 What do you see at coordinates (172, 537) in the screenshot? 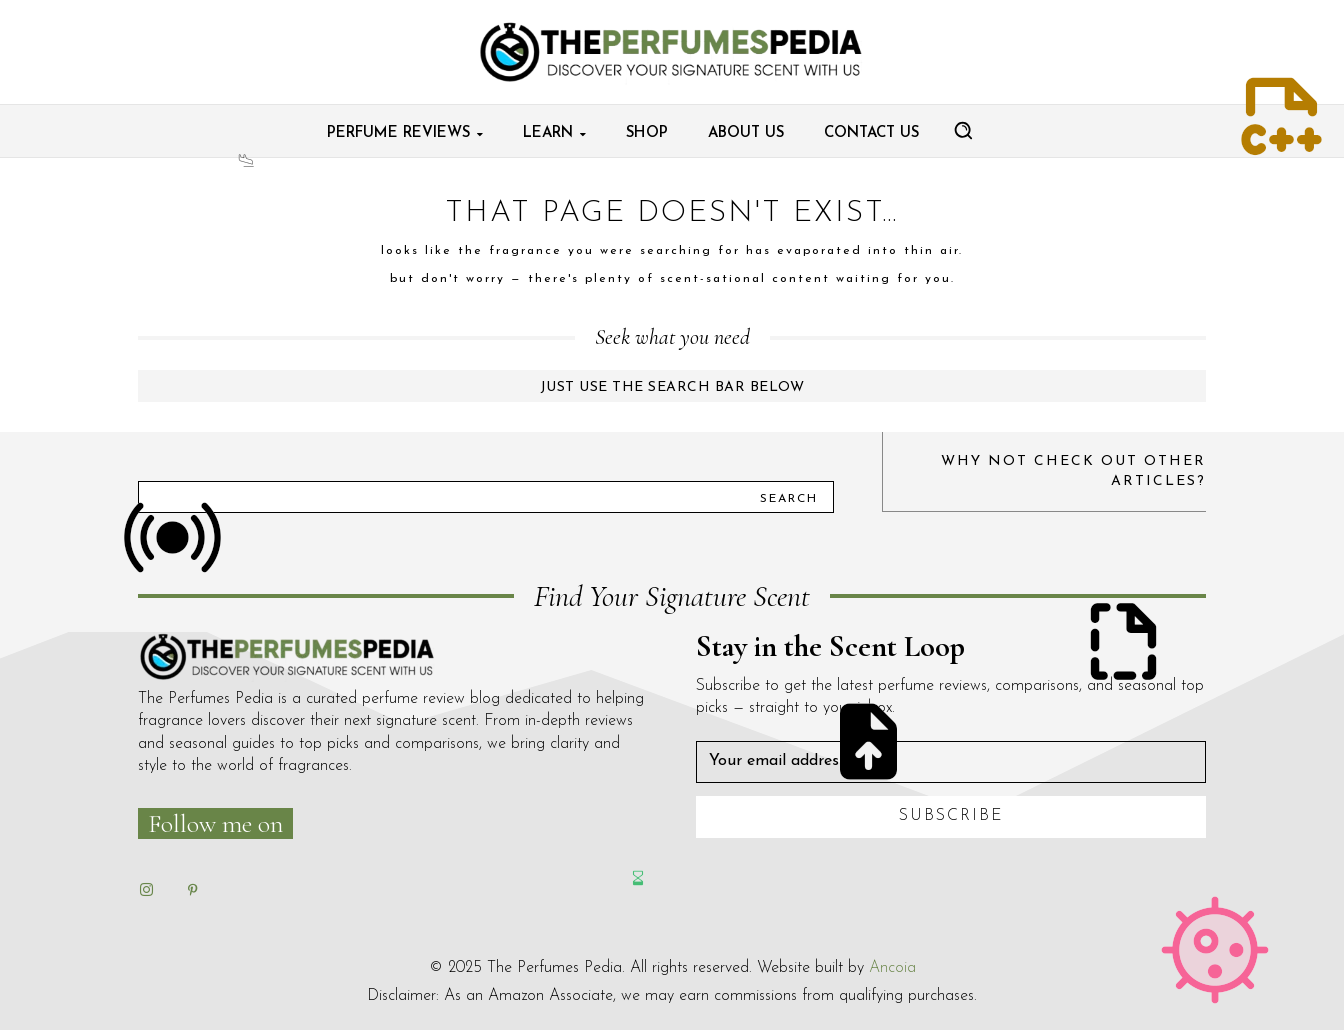
I see `start a live broadcast or stream` at bounding box center [172, 537].